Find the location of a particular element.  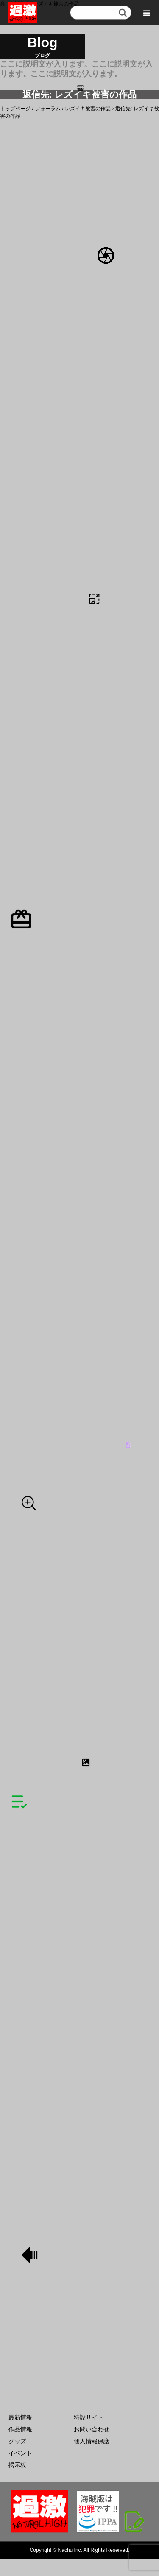

switch to satellite map view is located at coordinates (86, 1762).